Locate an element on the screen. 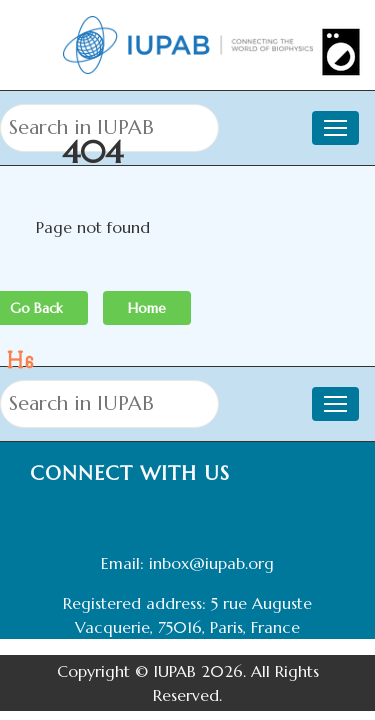  find nearby laundromats or laundry services is located at coordinates (341, 52).